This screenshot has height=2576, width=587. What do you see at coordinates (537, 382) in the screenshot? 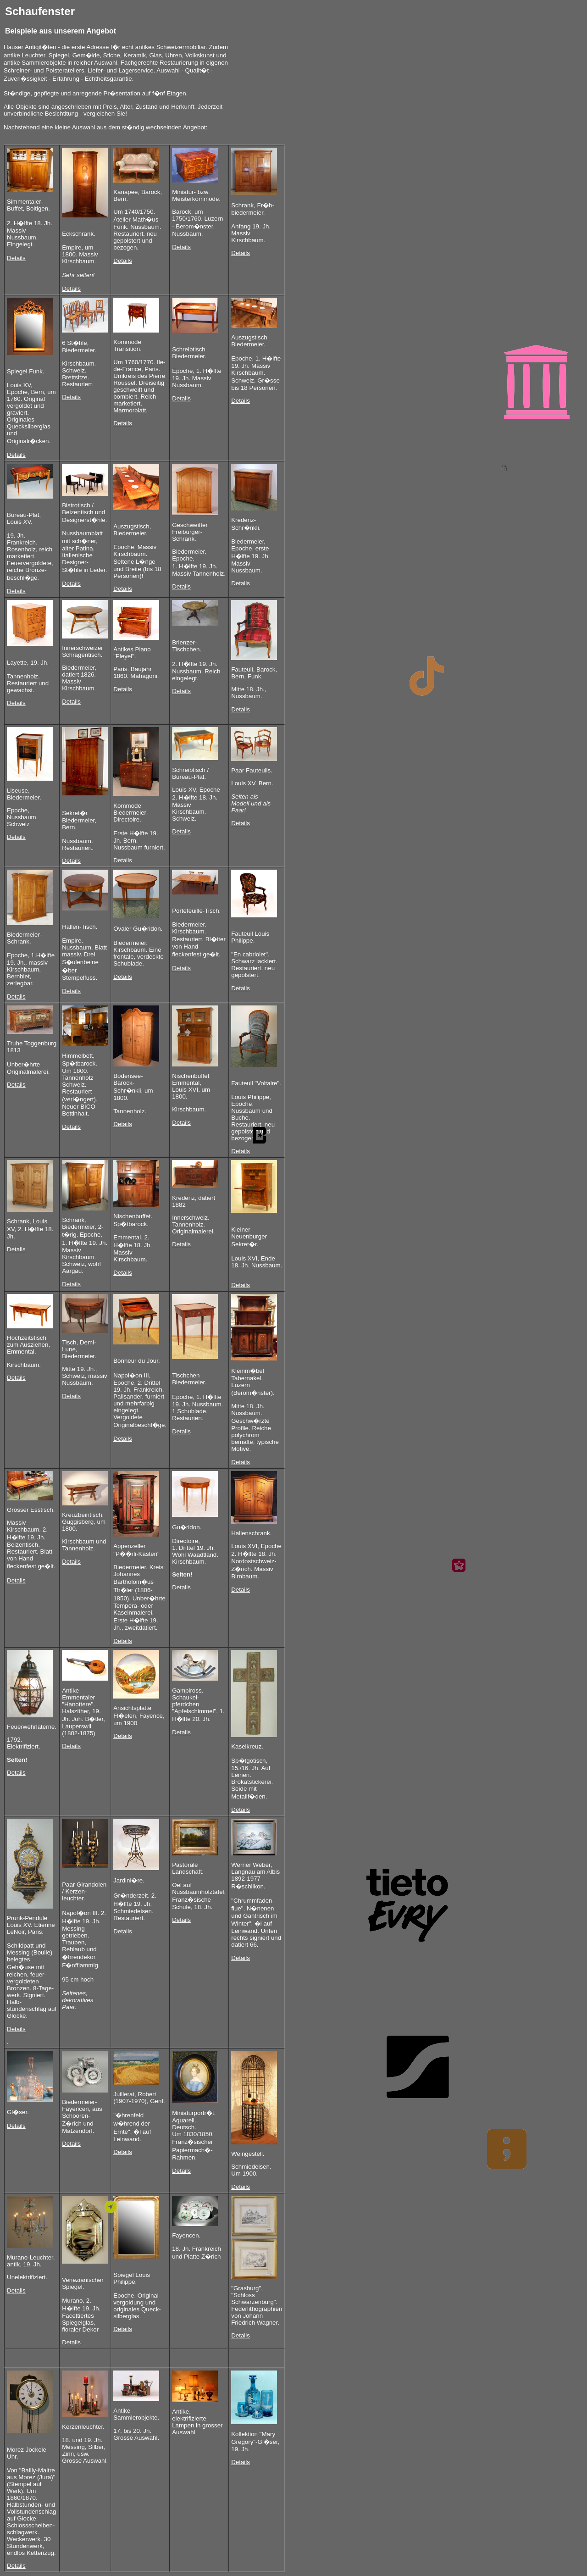
I see `visit the Internet Archive website` at bounding box center [537, 382].